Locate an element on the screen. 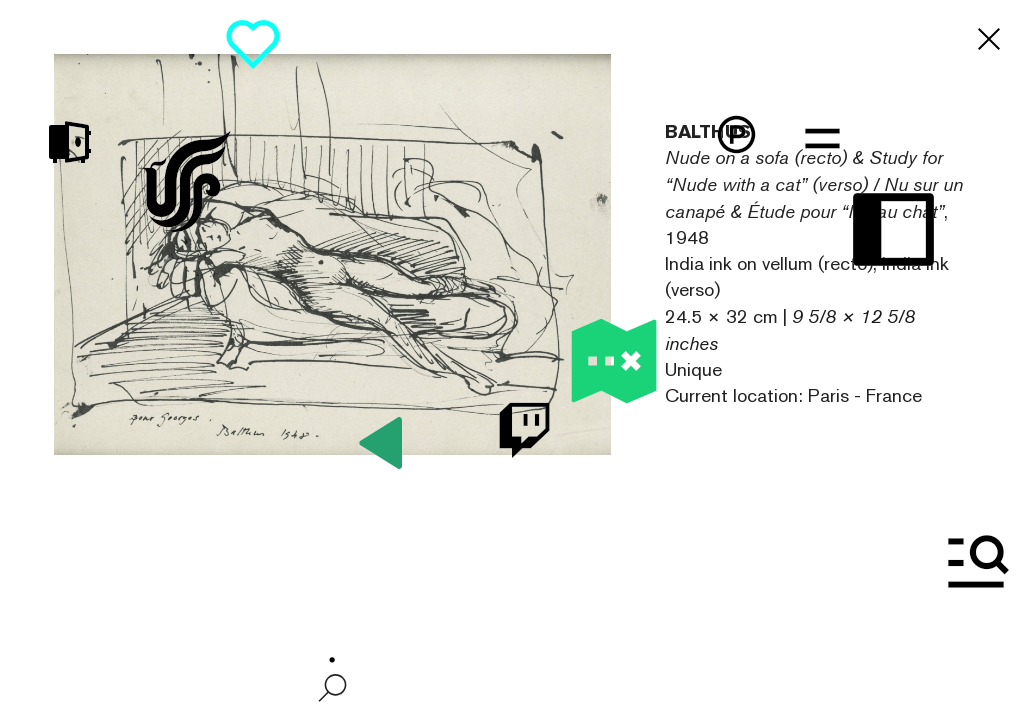 The height and width of the screenshot is (720, 1024). view treasure map or hidden location is located at coordinates (614, 361).